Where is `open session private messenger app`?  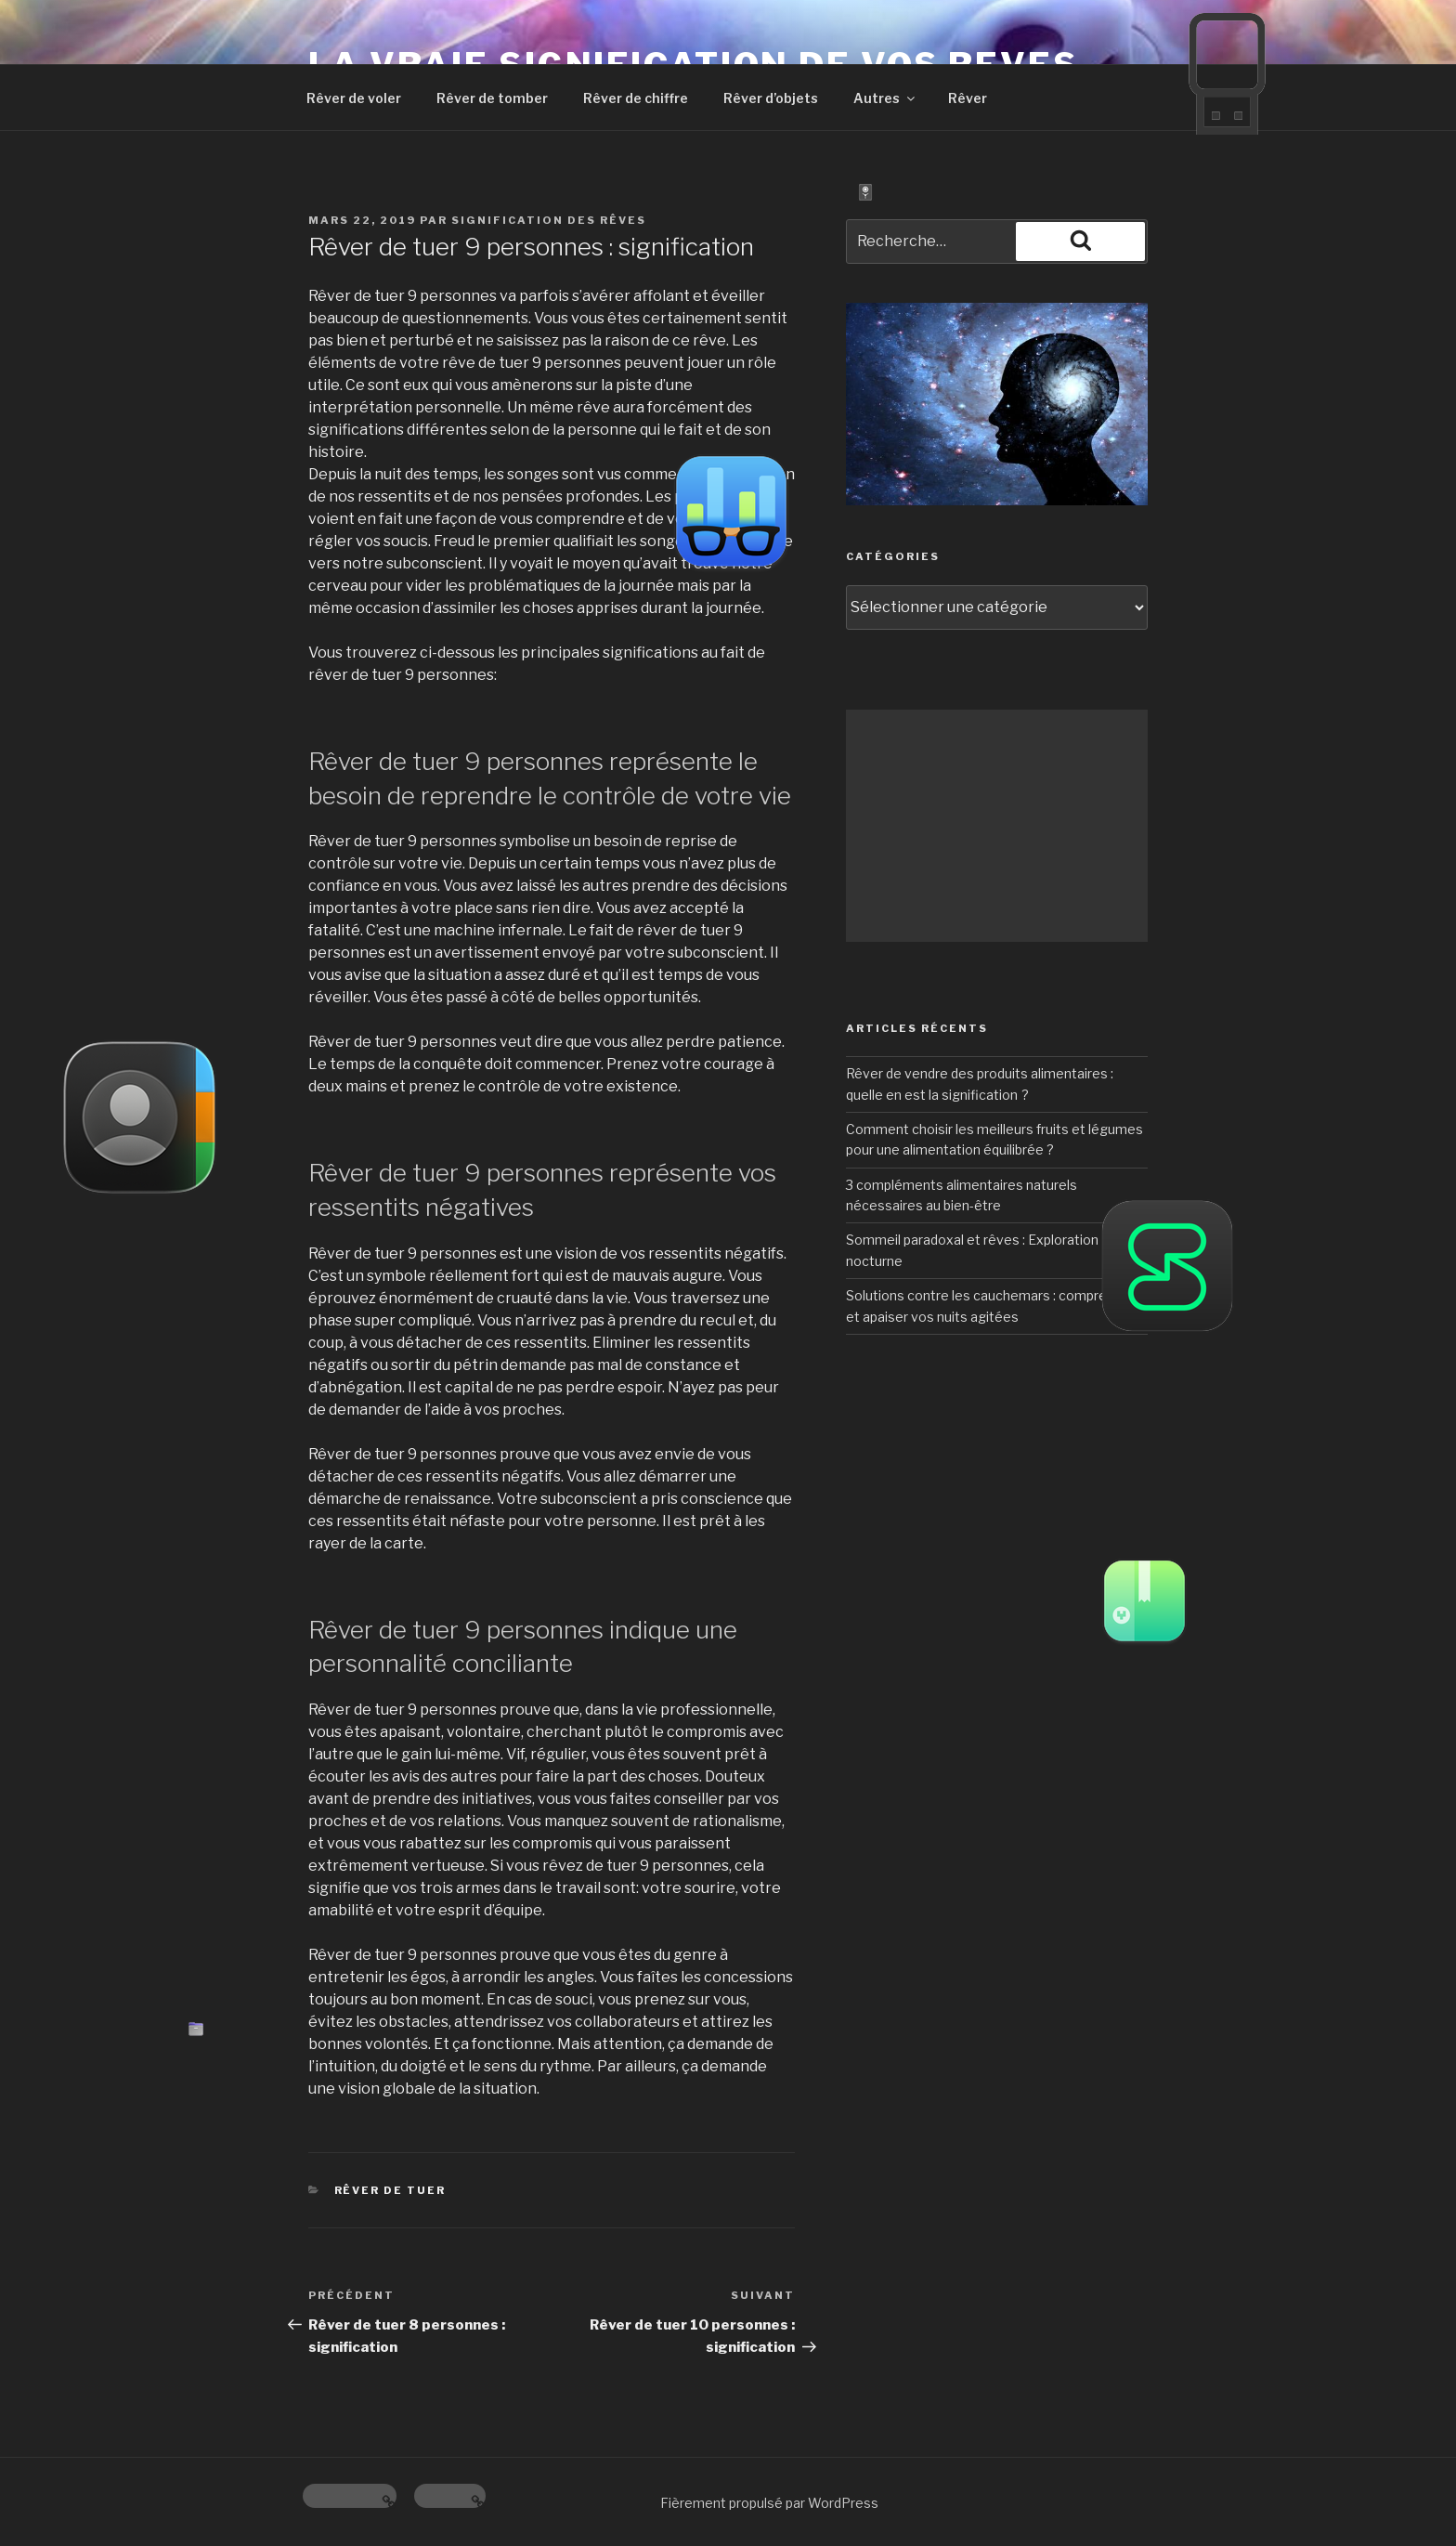
open session private messenger app is located at coordinates (1167, 1266).